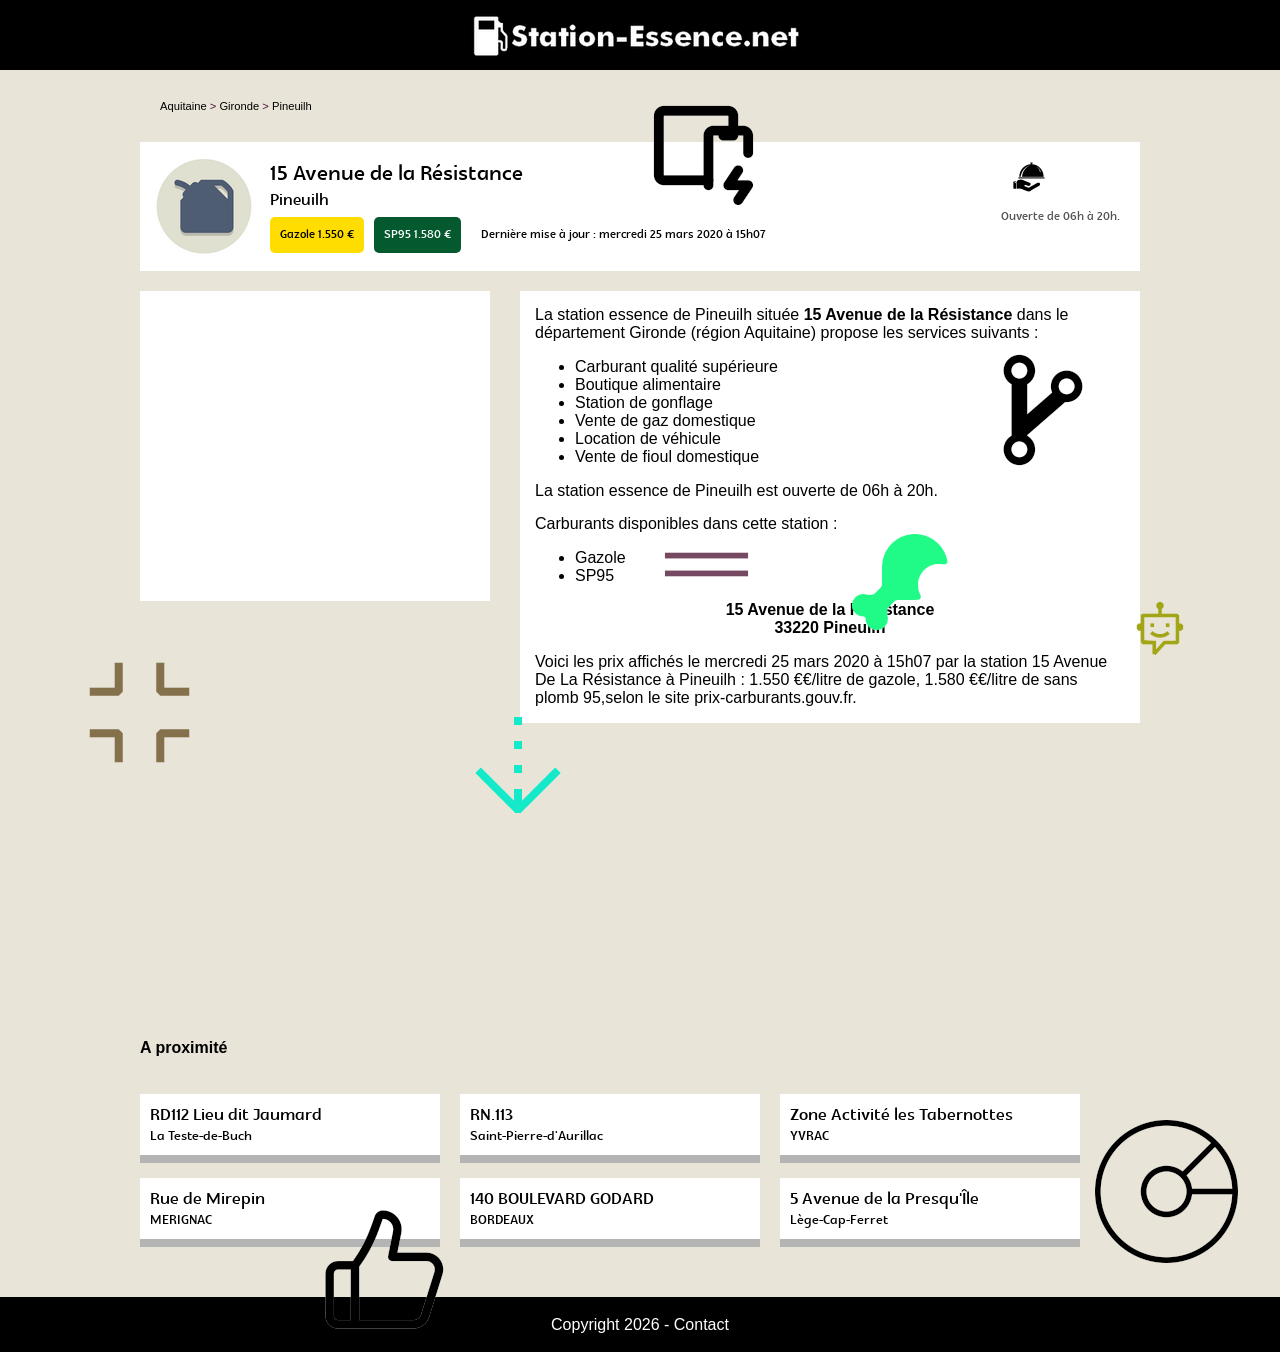 This screenshot has width=1280, height=1352. Describe the element at coordinates (1160, 629) in the screenshot. I see `access chatbot or automated assistant` at that location.